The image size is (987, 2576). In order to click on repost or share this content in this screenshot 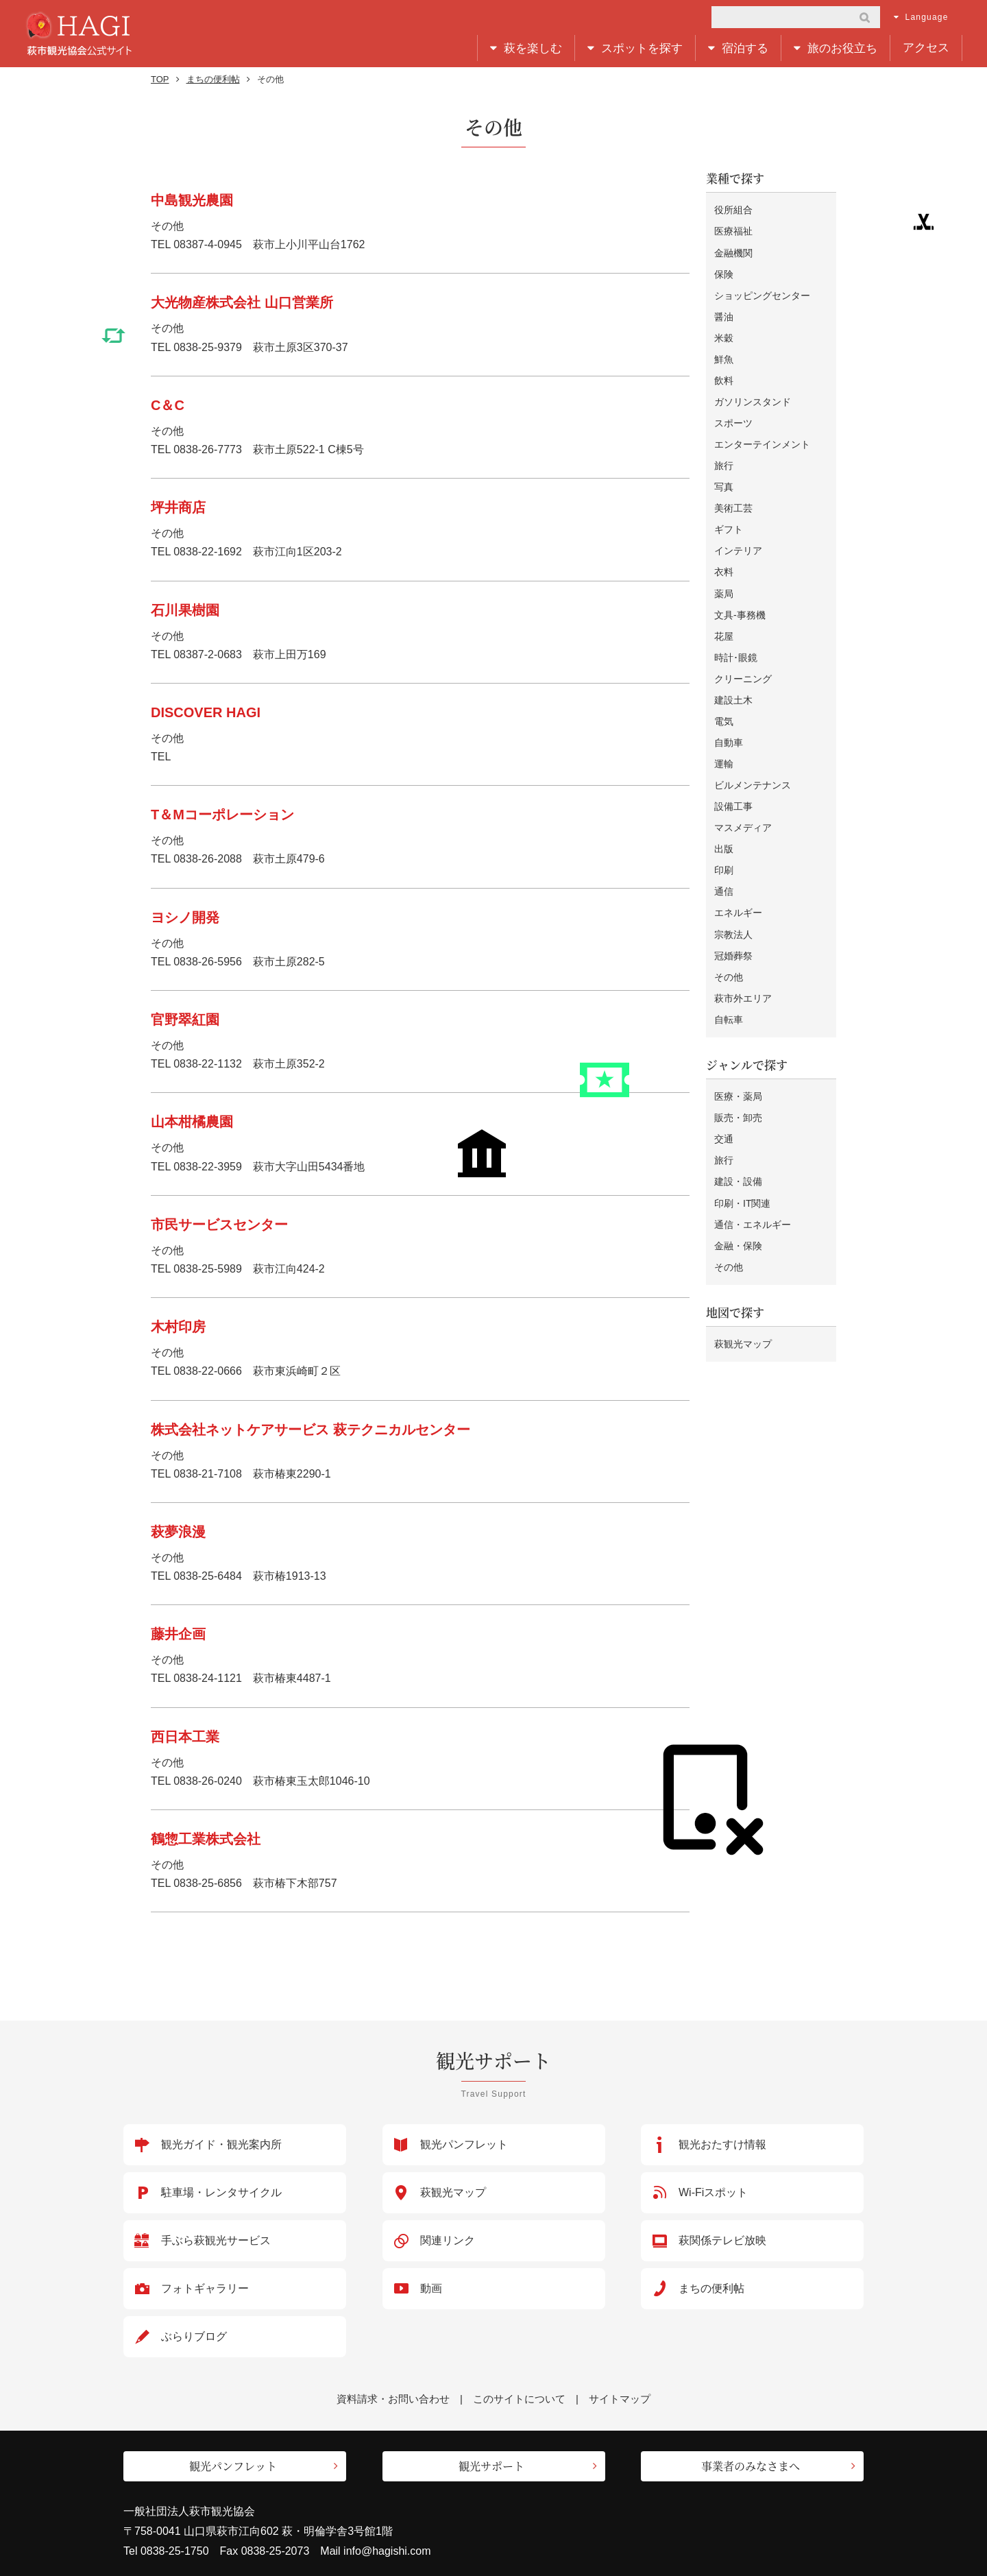, I will do `click(113, 335)`.